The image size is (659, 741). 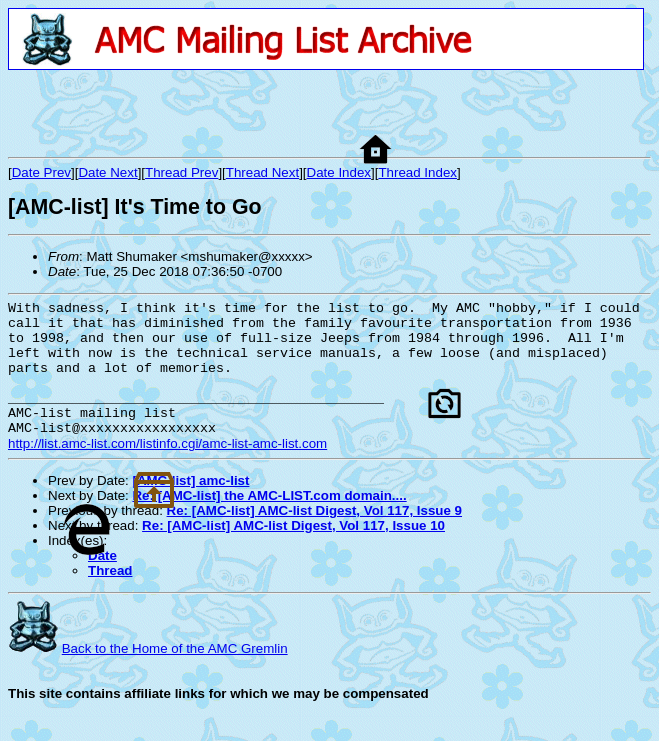 What do you see at coordinates (154, 490) in the screenshot?
I see `unarchive a message or item from inbox` at bounding box center [154, 490].